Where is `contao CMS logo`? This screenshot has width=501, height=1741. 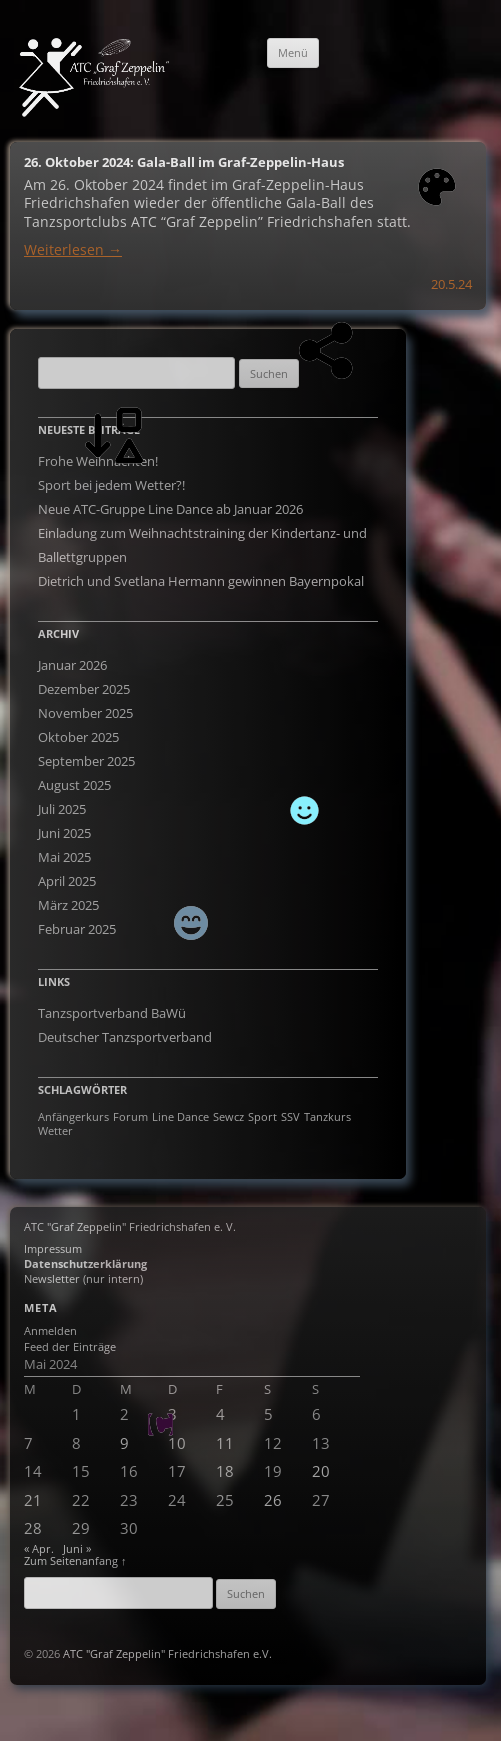 contao CMS logo is located at coordinates (160, 1424).